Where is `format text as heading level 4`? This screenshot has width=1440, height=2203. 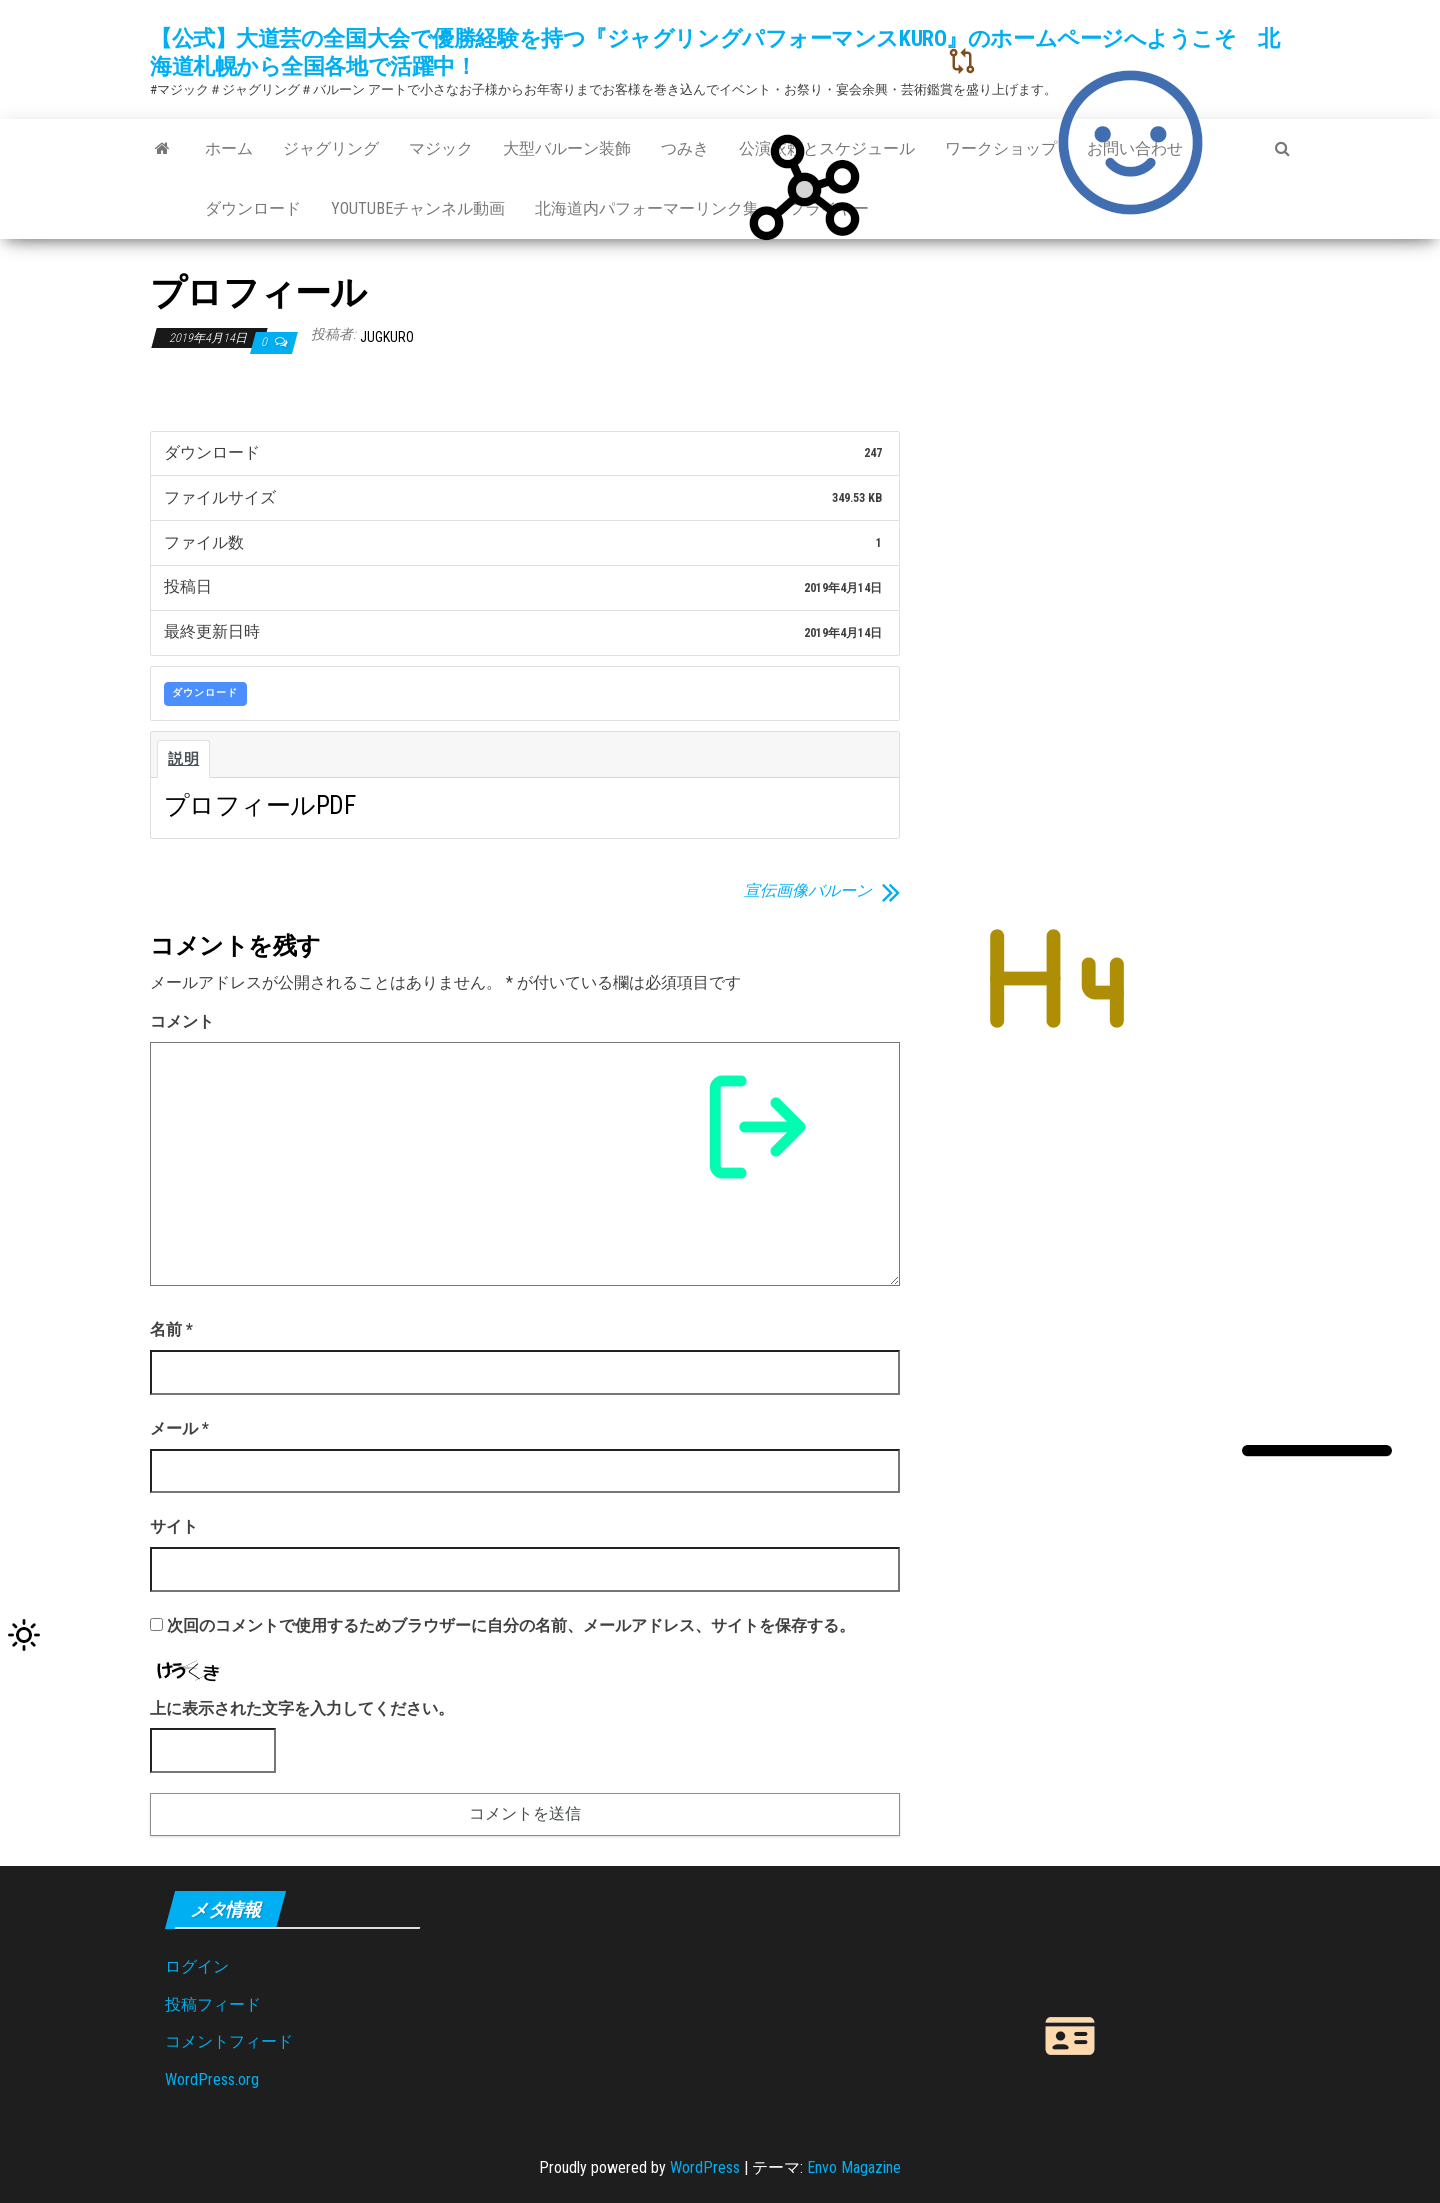
format text as heading level 4 is located at coordinates (1053, 978).